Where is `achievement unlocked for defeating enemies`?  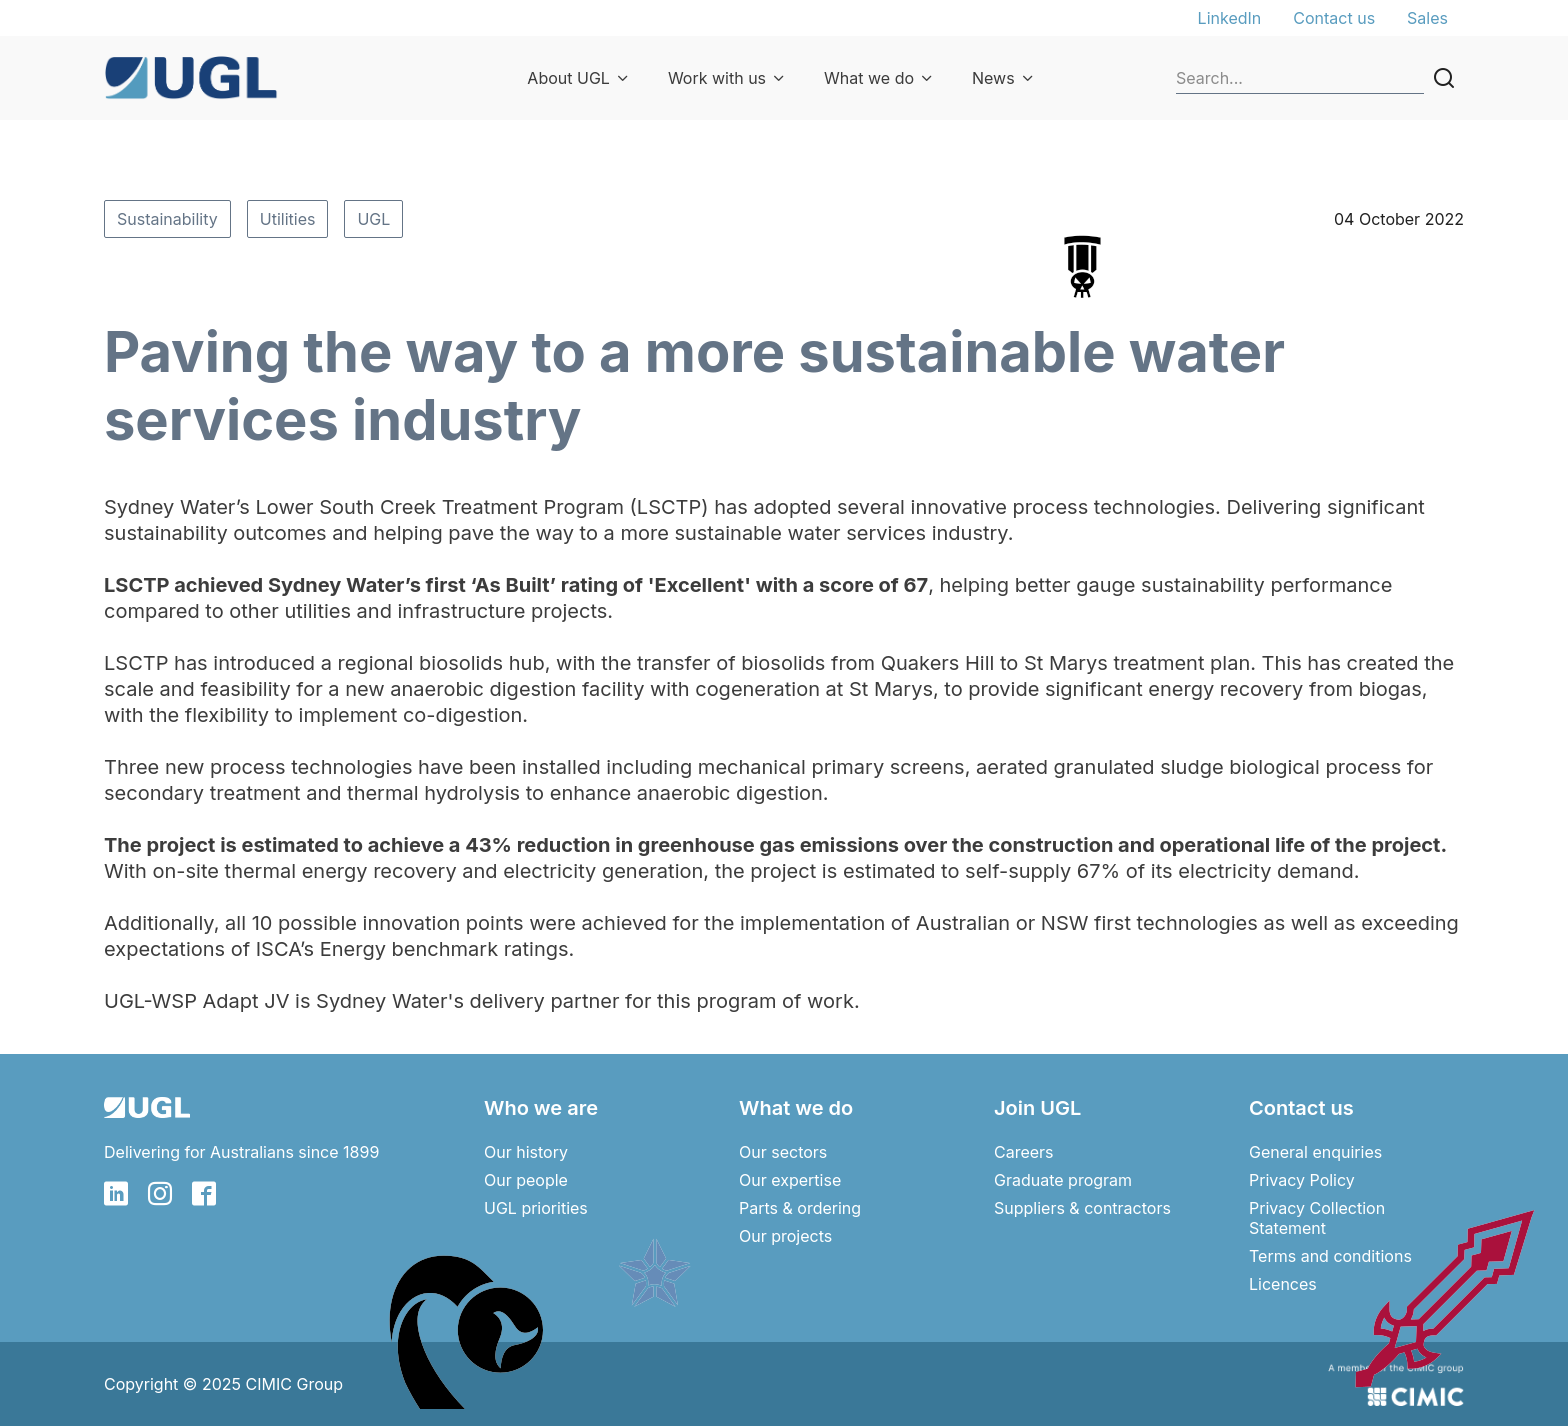 achievement unlocked for defeating enemies is located at coordinates (1082, 266).